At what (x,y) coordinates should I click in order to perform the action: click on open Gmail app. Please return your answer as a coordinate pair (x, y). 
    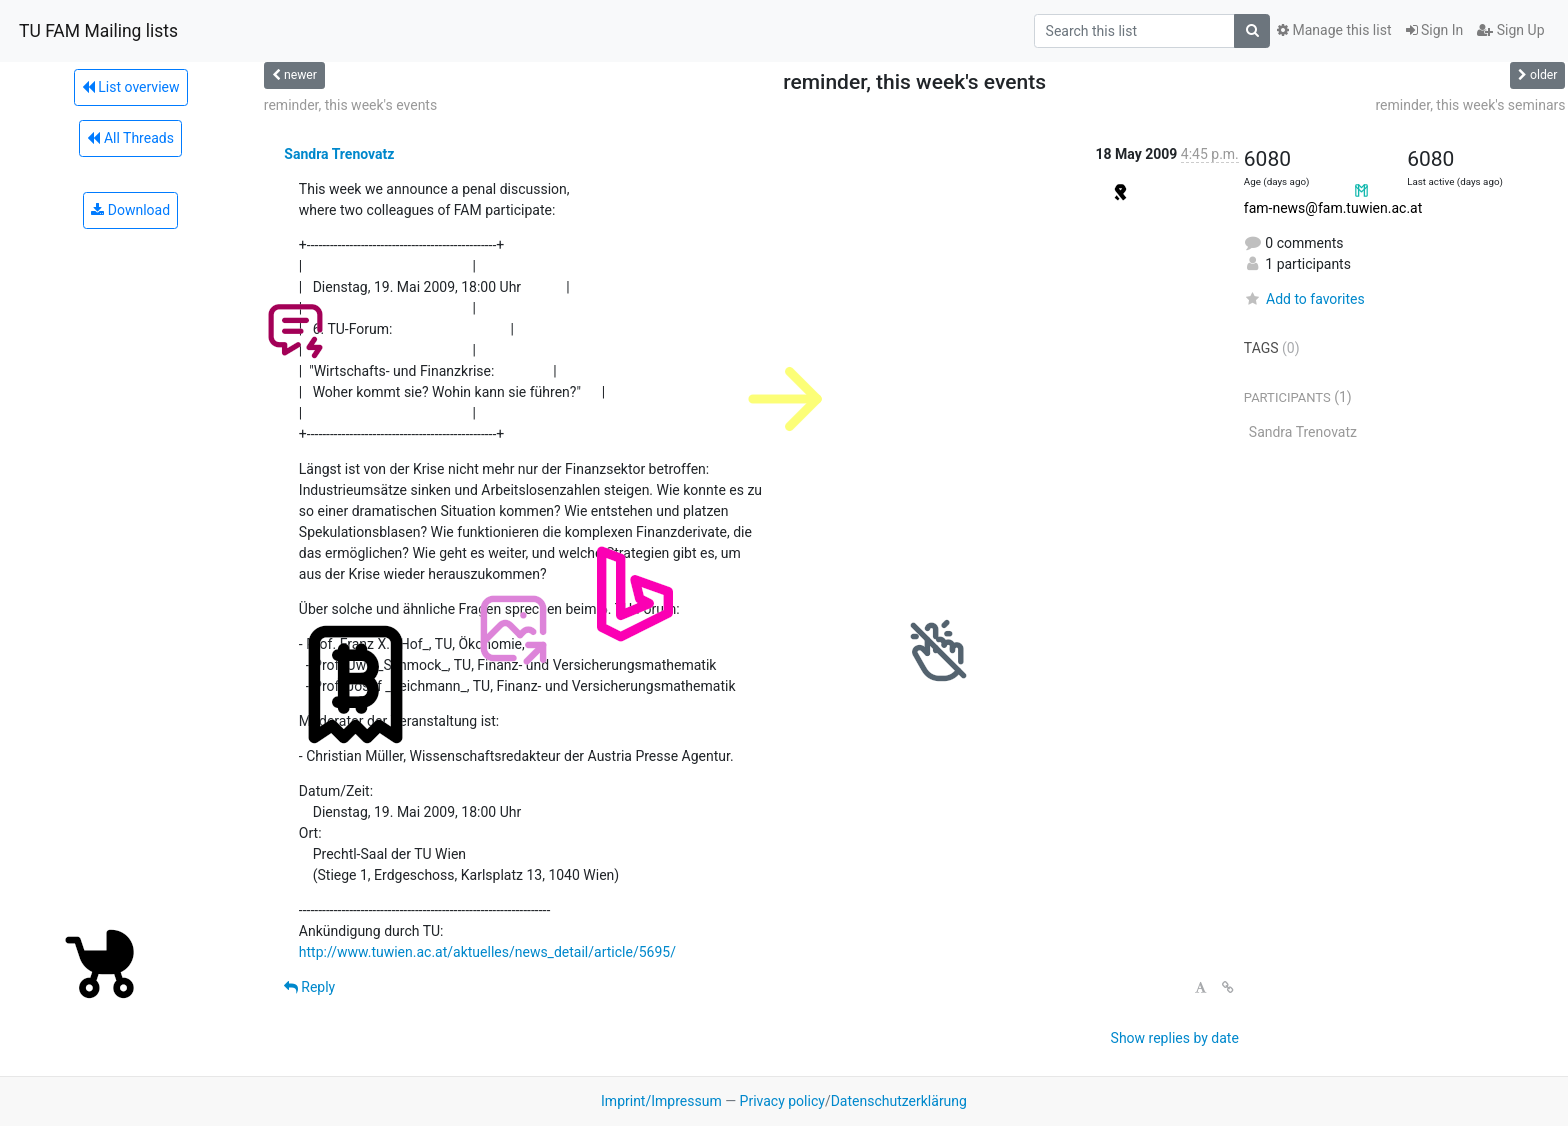
    Looking at the image, I should click on (1361, 190).